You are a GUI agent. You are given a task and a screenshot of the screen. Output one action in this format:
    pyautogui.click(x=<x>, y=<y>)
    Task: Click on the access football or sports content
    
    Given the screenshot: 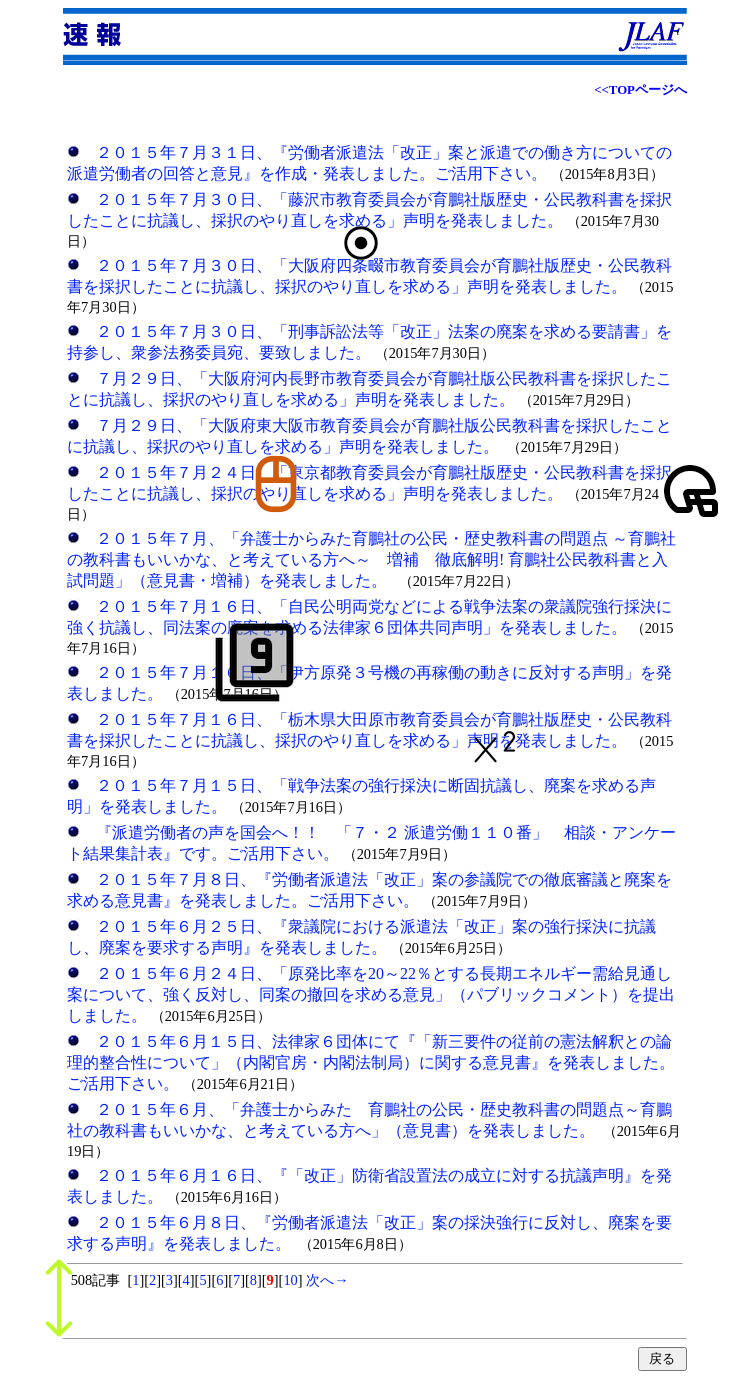 What is the action you would take?
    pyautogui.click(x=691, y=492)
    